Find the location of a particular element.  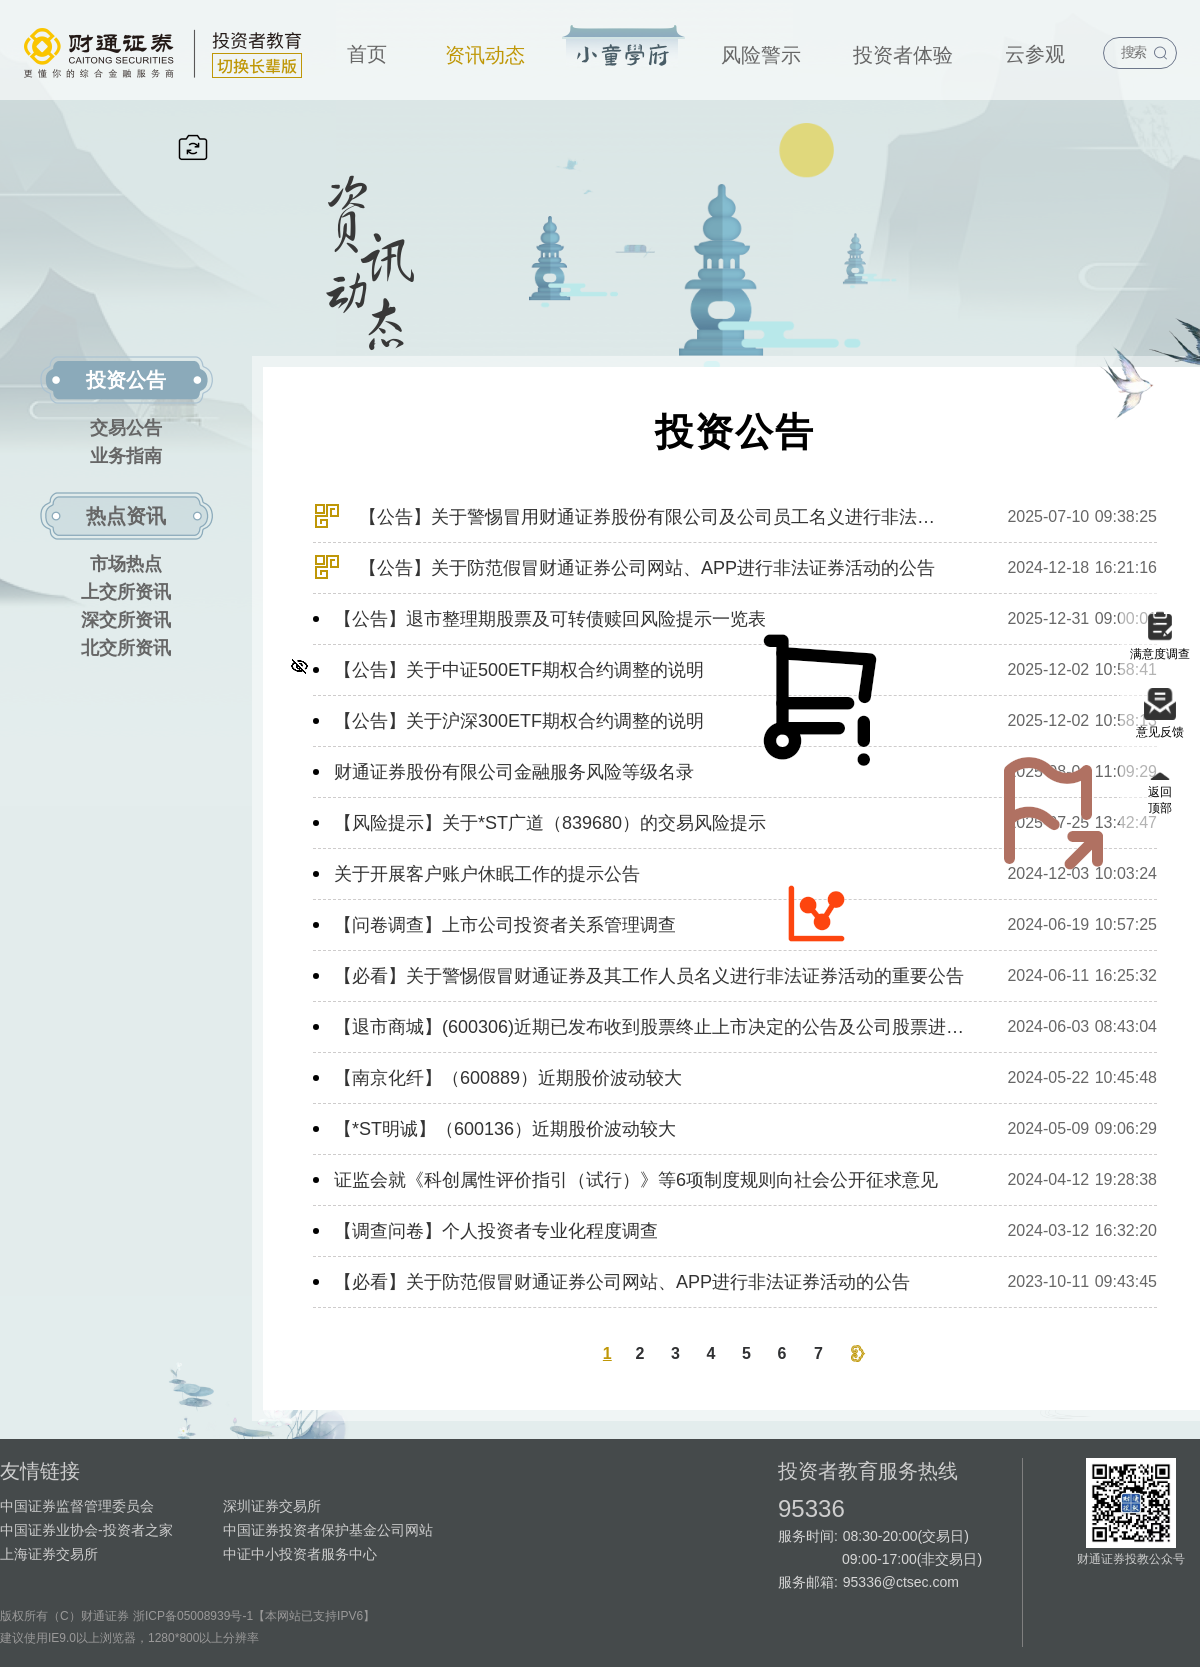

view scatter plot or data visualization is located at coordinates (816, 913).